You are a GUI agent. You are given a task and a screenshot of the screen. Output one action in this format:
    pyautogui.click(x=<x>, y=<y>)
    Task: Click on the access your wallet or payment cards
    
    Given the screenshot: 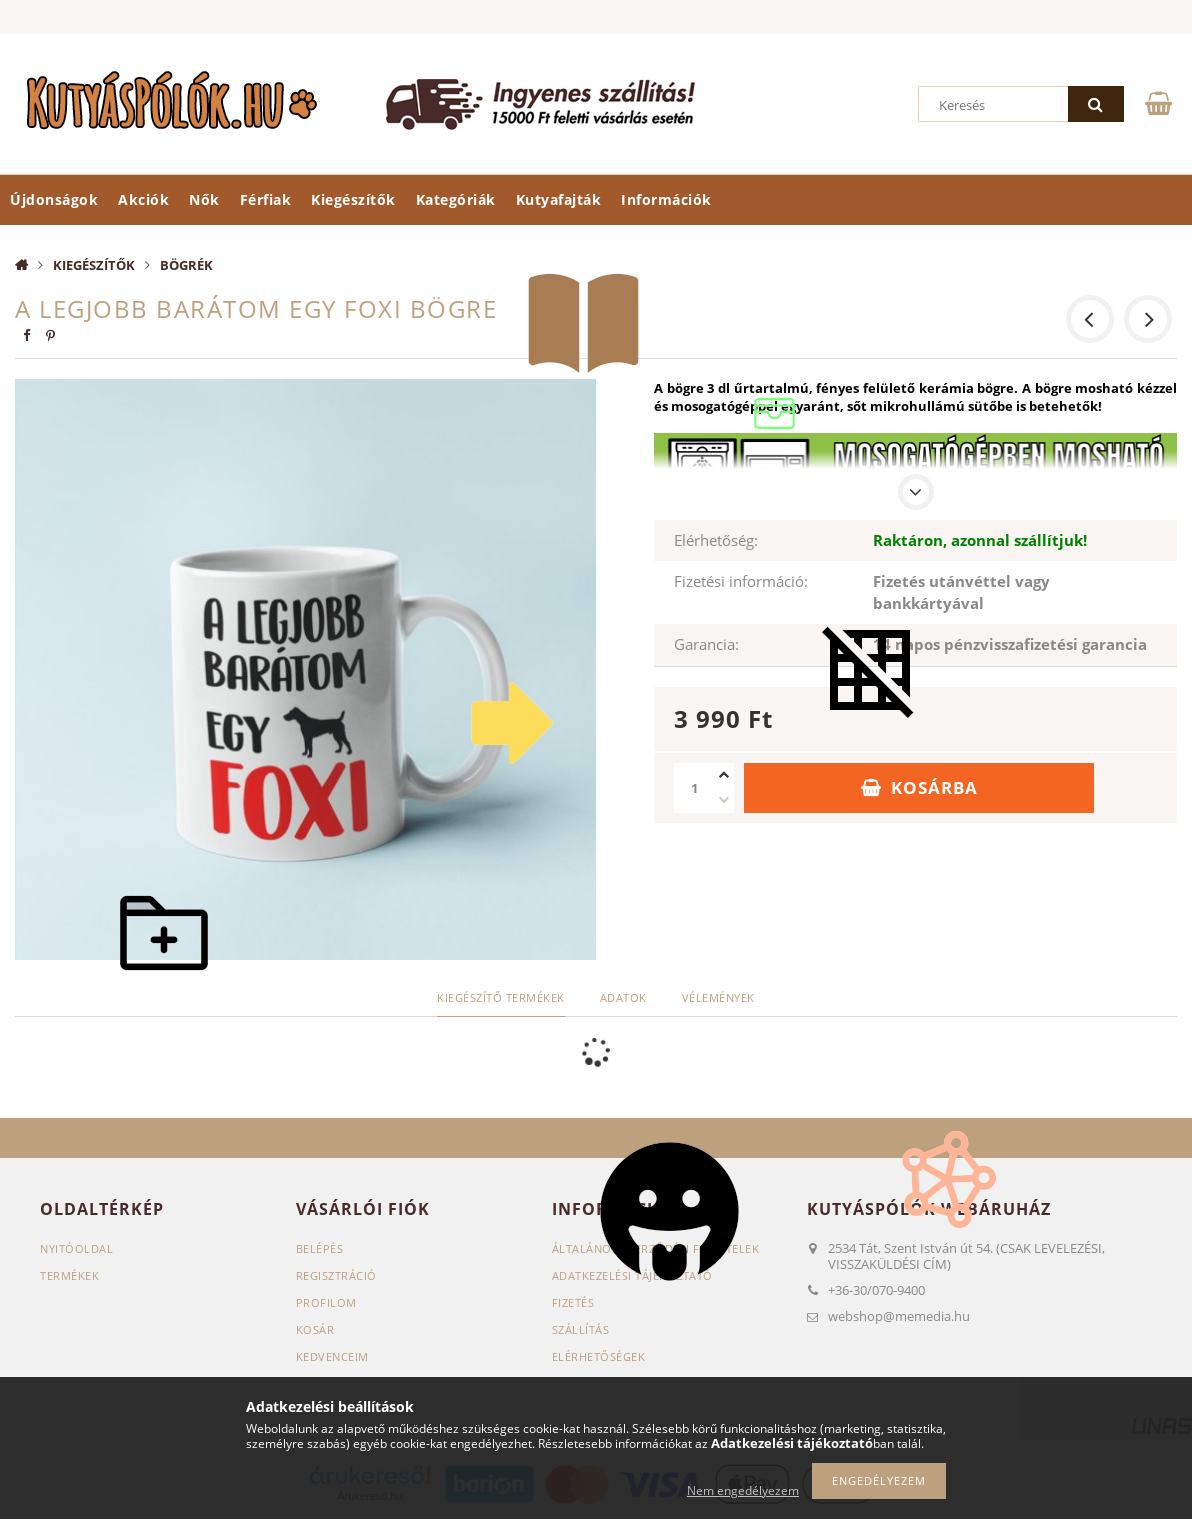 What is the action you would take?
    pyautogui.click(x=774, y=413)
    